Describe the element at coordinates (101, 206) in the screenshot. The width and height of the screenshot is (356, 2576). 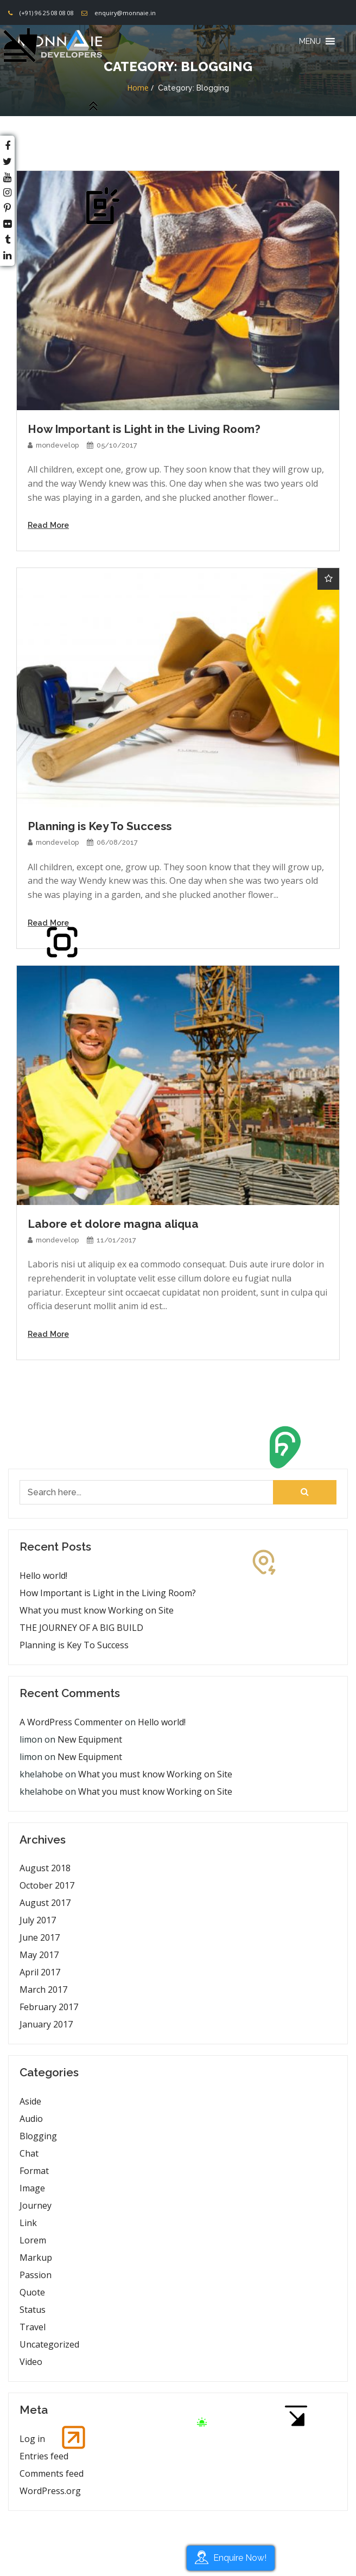
I see `indicates sponsored or advertisement content` at that location.